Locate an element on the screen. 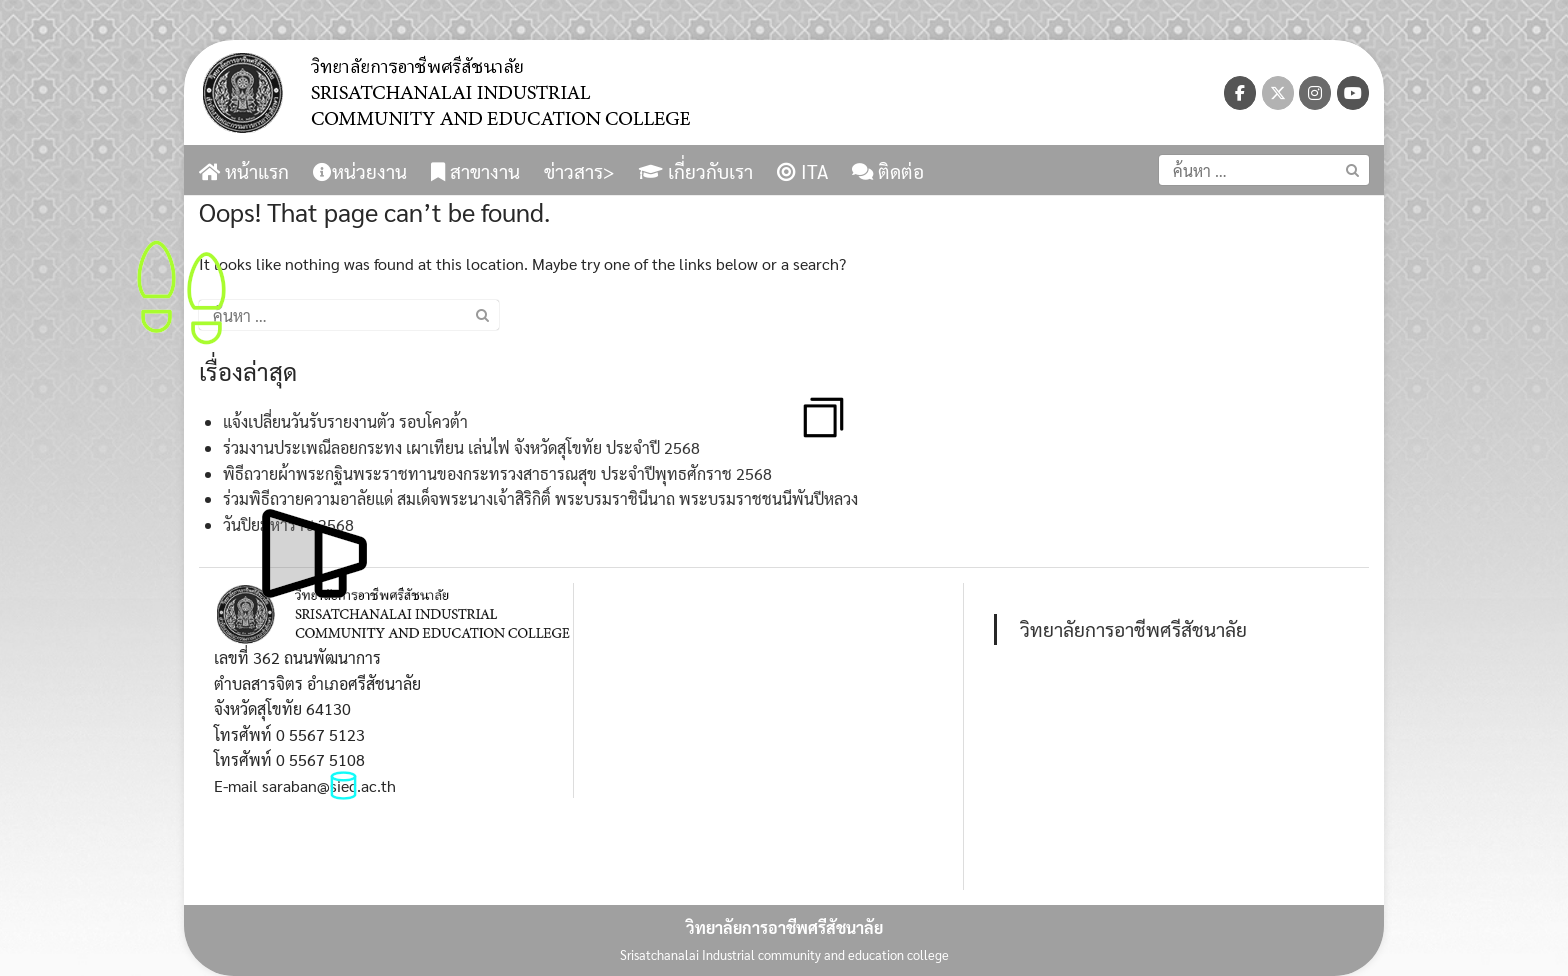  view step count or walking activity is located at coordinates (181, 292).